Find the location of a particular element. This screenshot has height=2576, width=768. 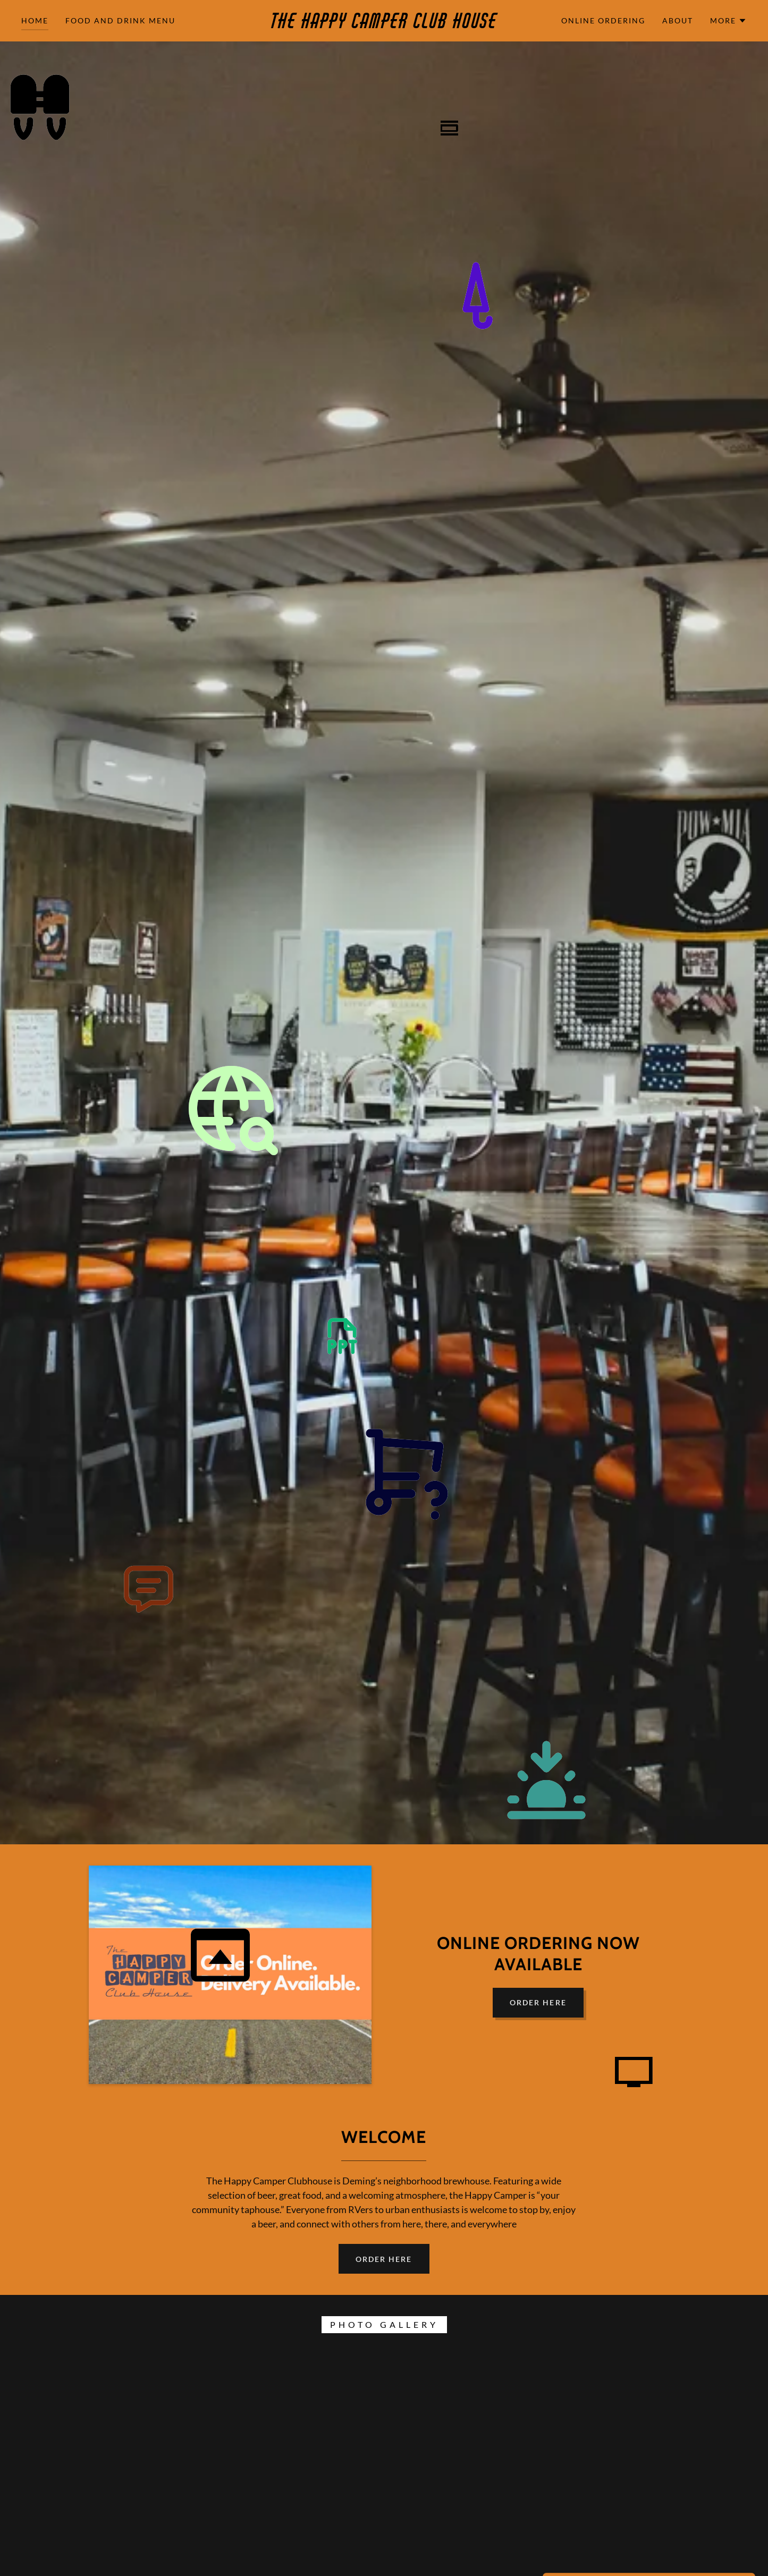

switch to day view in calendar is located at coordinates (450, 128).